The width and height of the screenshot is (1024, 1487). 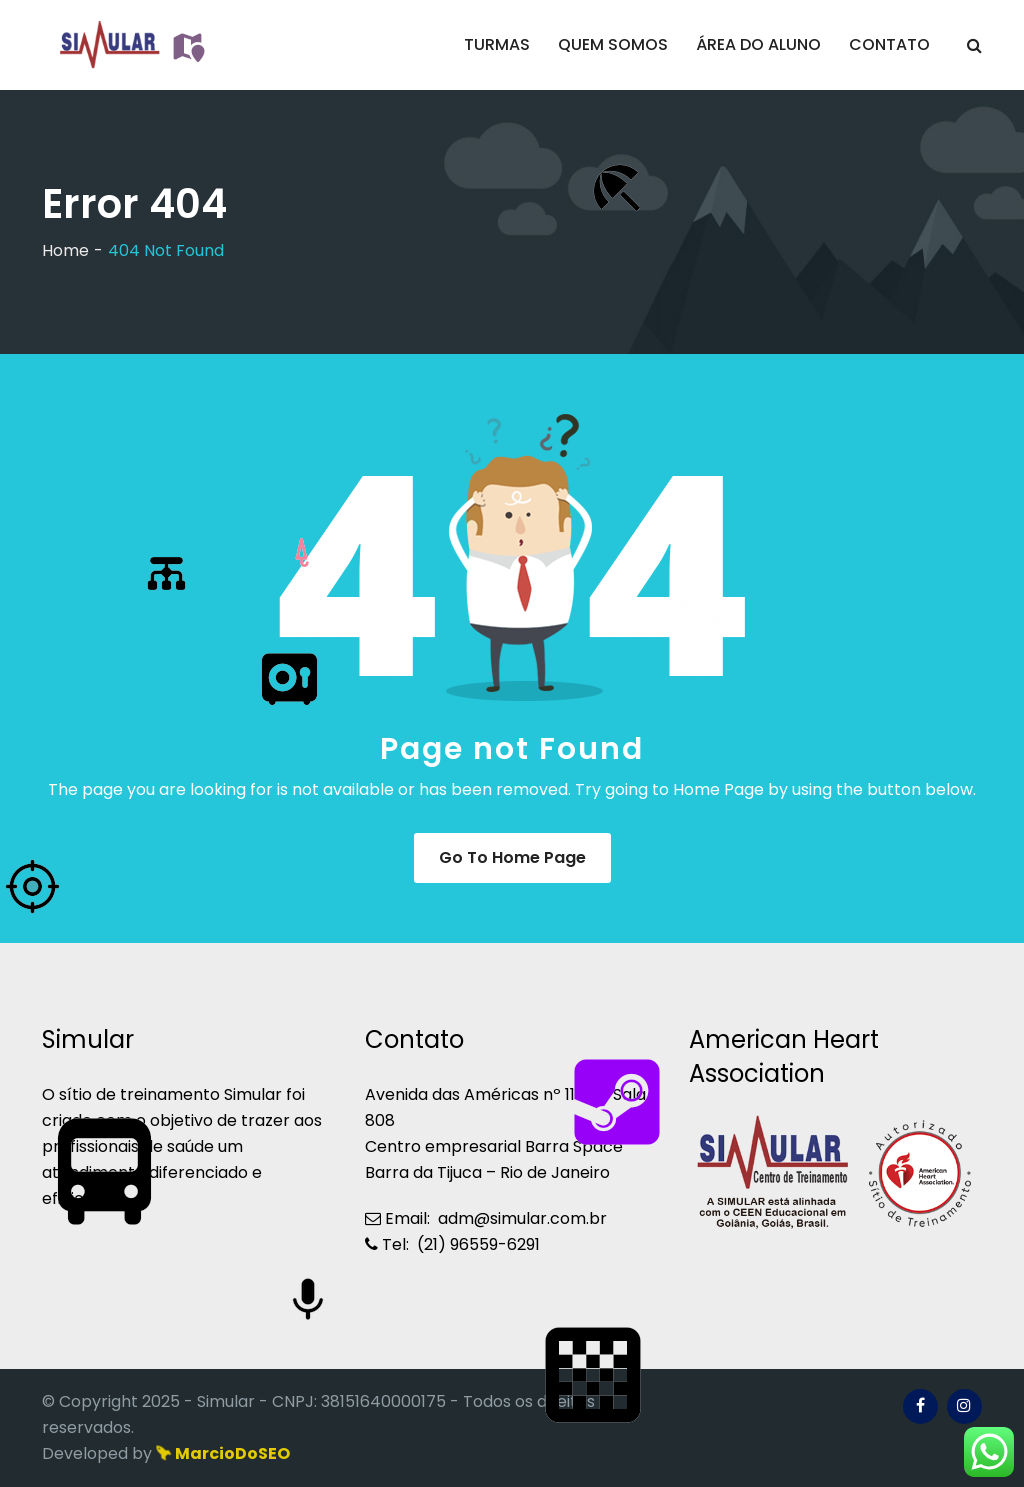 What do you see at coordinates (593, 1375) in the screenshot?
I see `play chess or board games` at bounding box center [593, 1375].